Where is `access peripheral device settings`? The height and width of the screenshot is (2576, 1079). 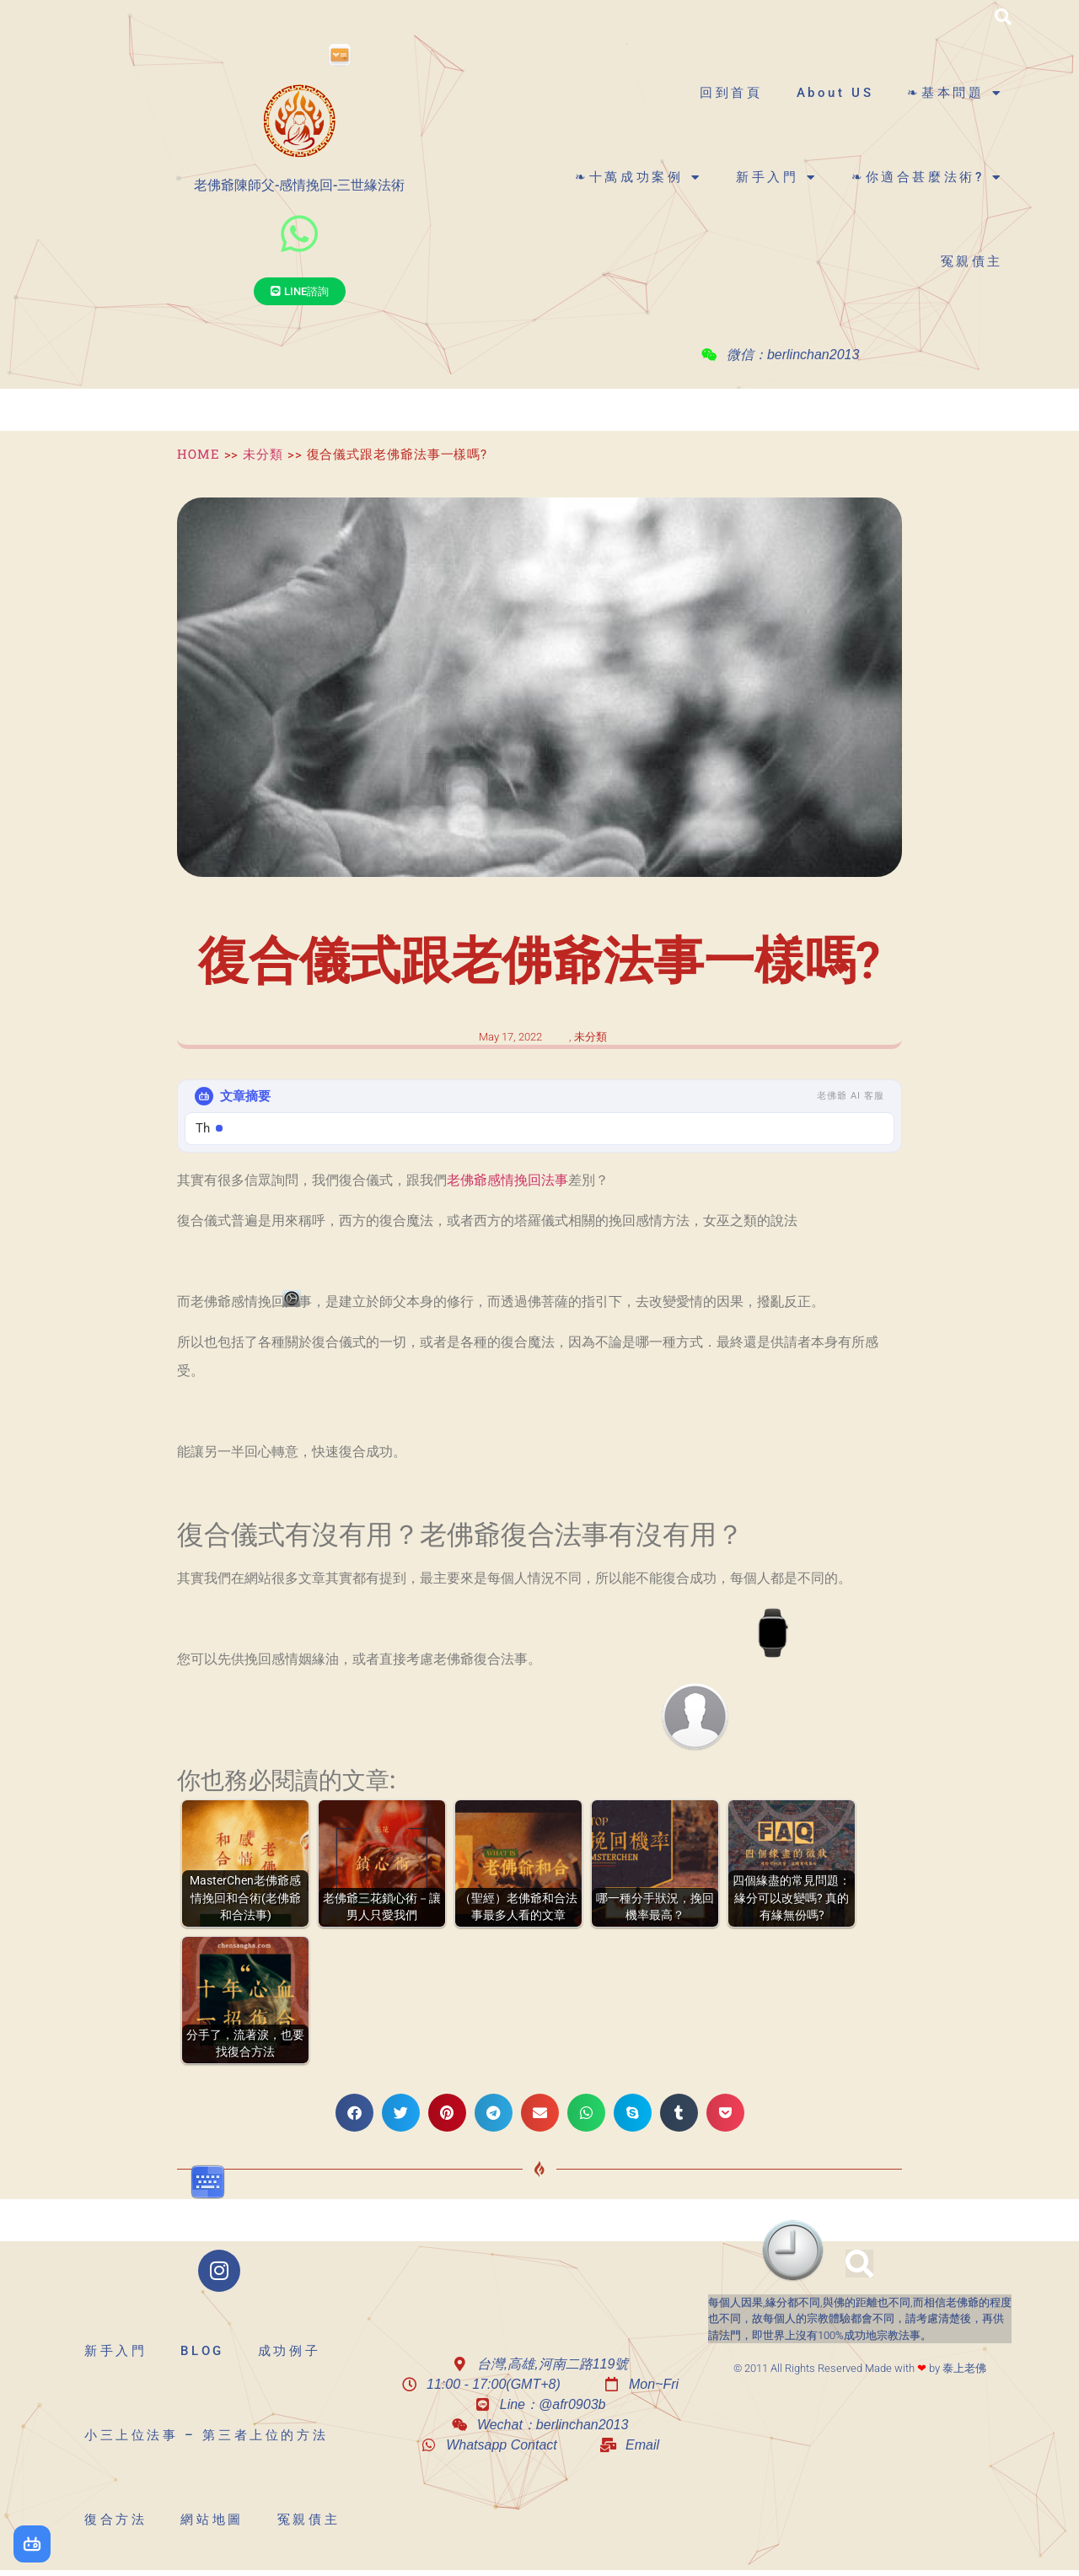 access peripheral device settings is located at coordinates (207, 2181).